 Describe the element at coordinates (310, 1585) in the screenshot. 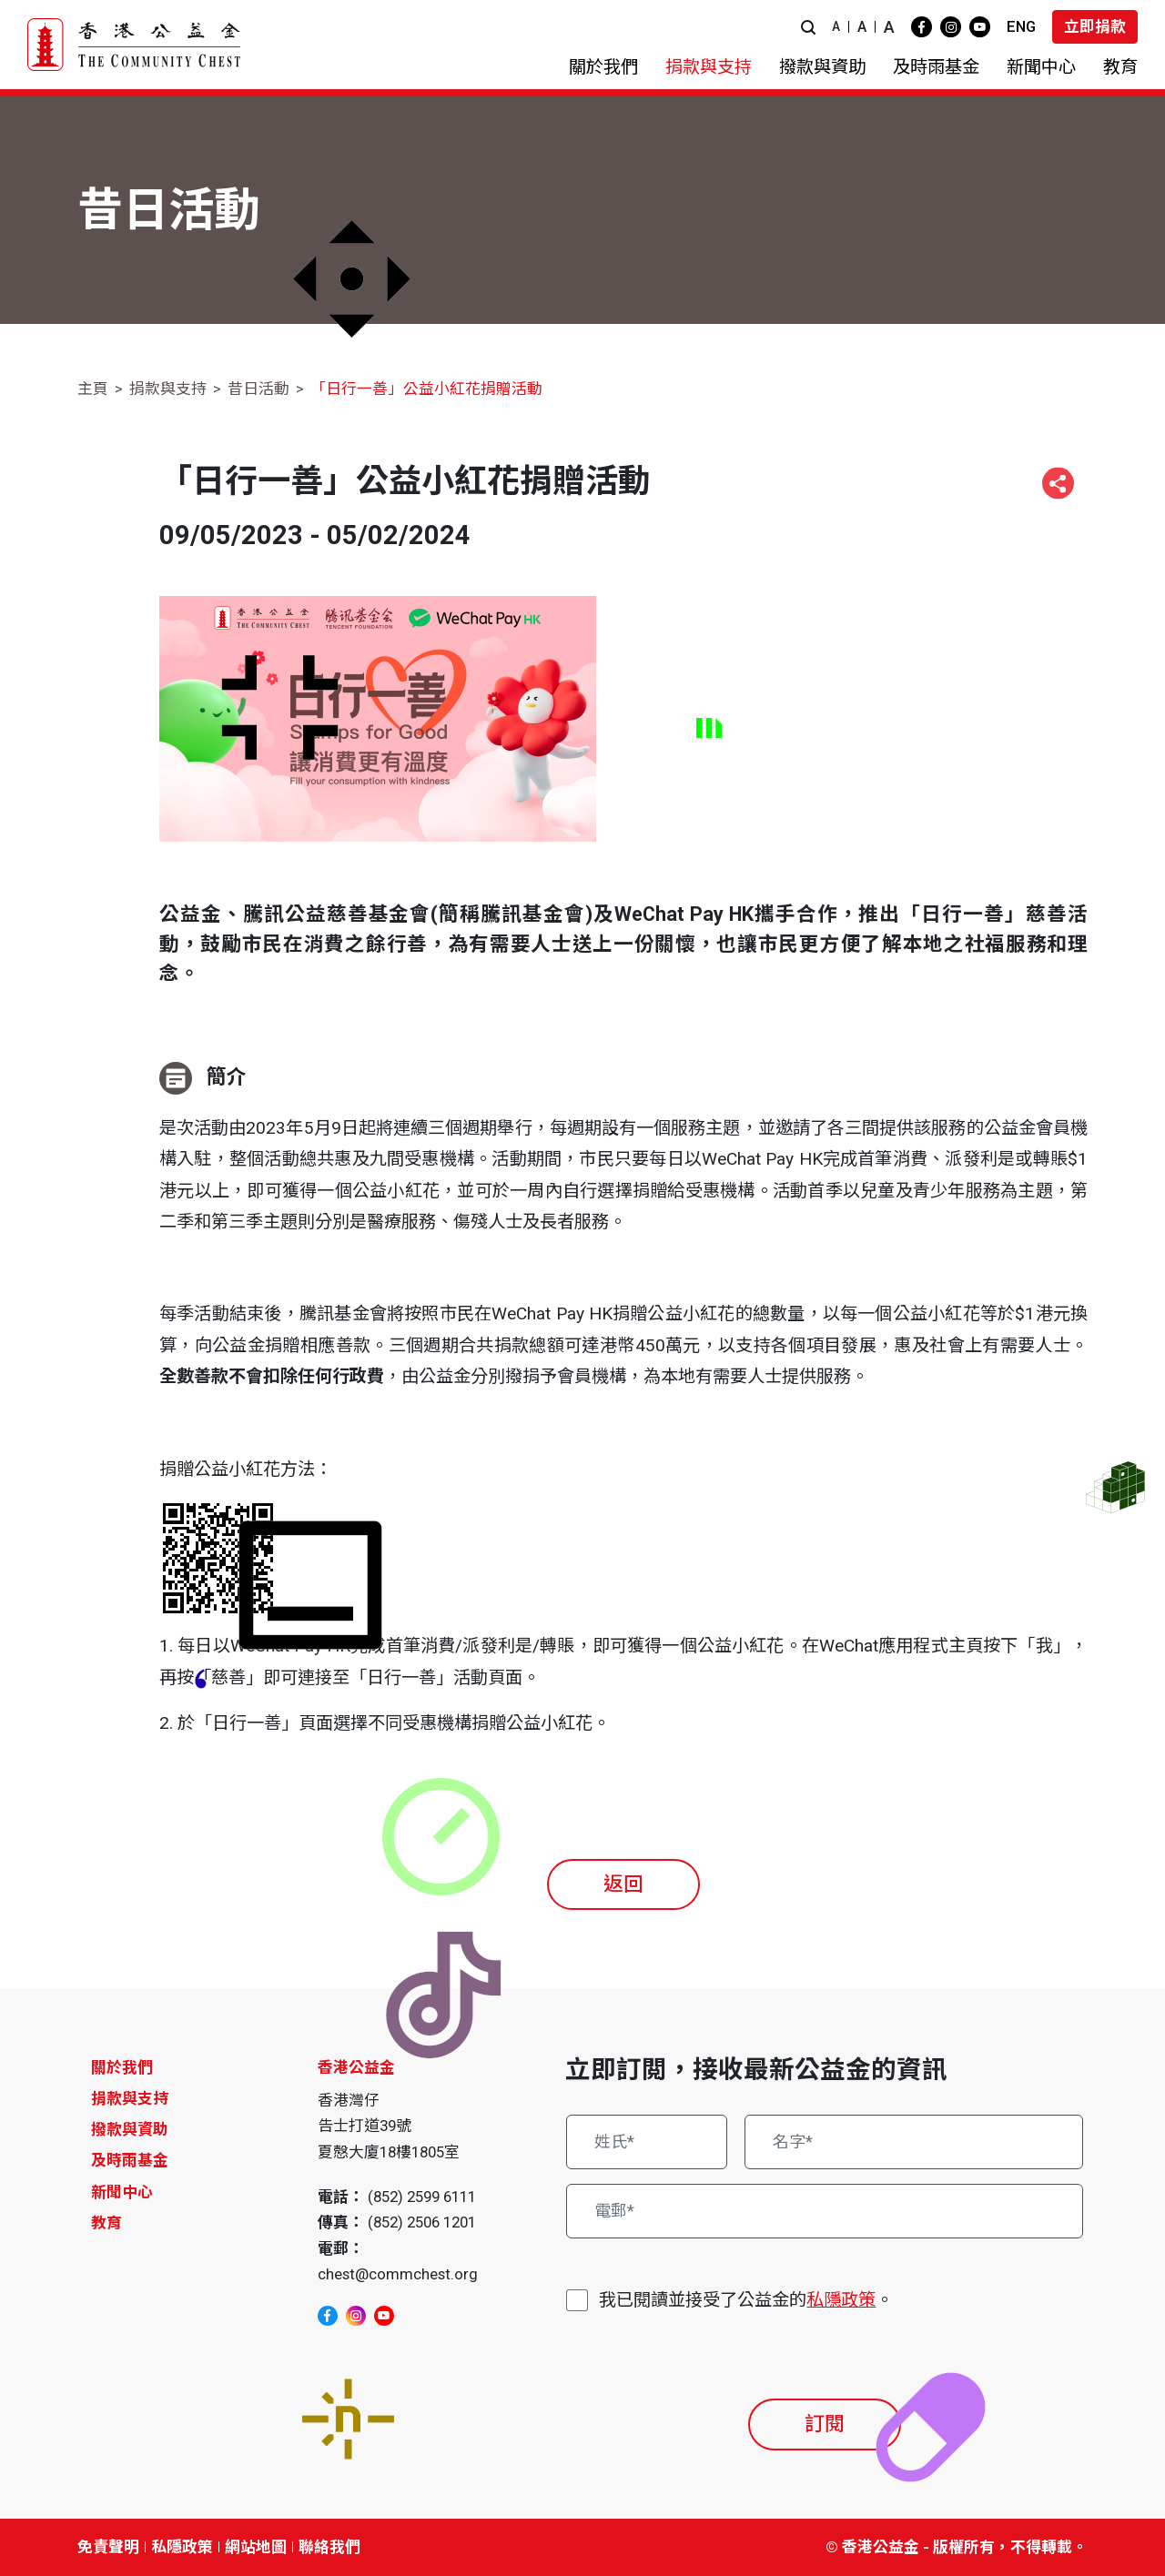

I see `switch to bottom panel layout` at that location.